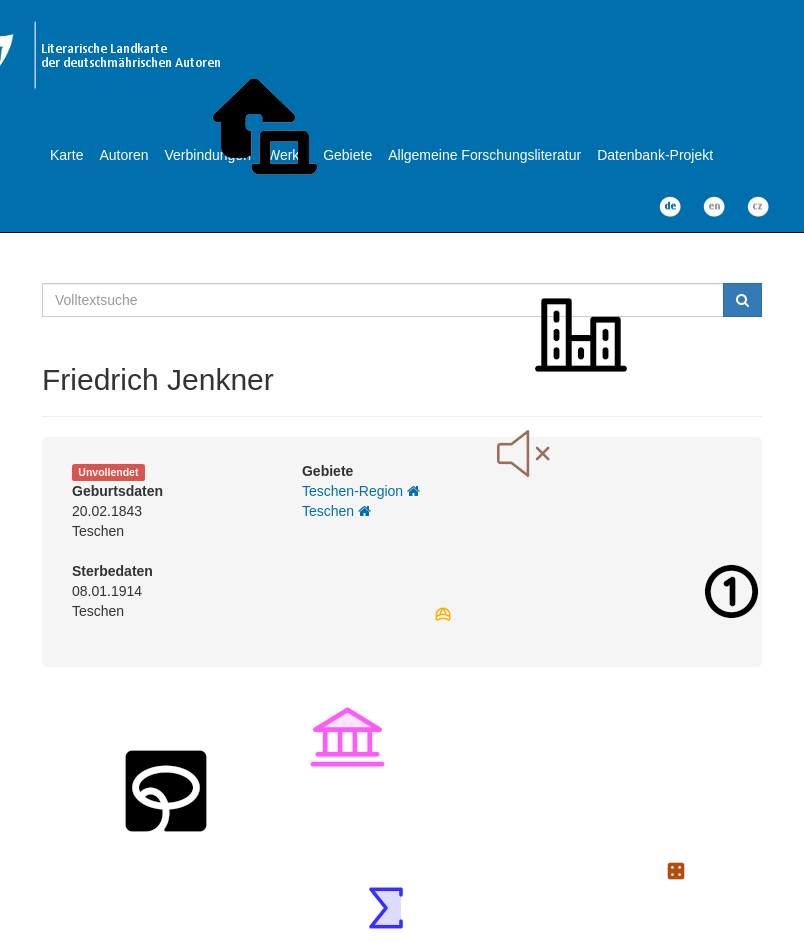 This screenshot has width=804, height=943. Describe the element at coordinates (443, 615) in the screenshot. I see `browse hats or headwear category` at that location.